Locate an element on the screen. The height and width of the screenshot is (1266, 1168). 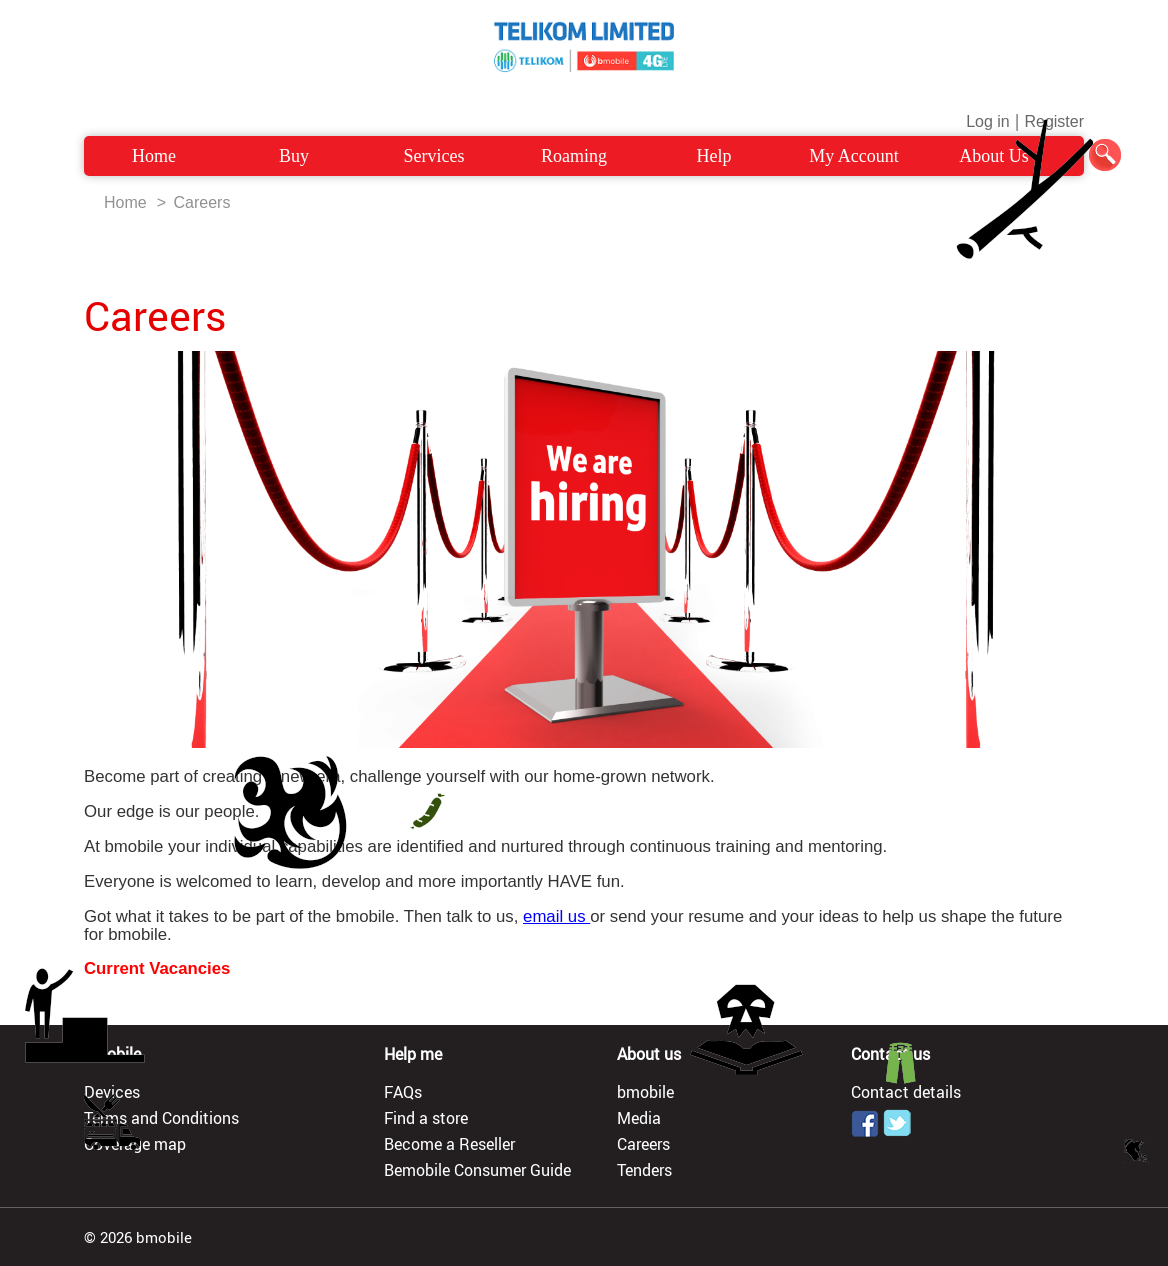
indicates second place ranking or achievement is located at coordinates (85, 1003).